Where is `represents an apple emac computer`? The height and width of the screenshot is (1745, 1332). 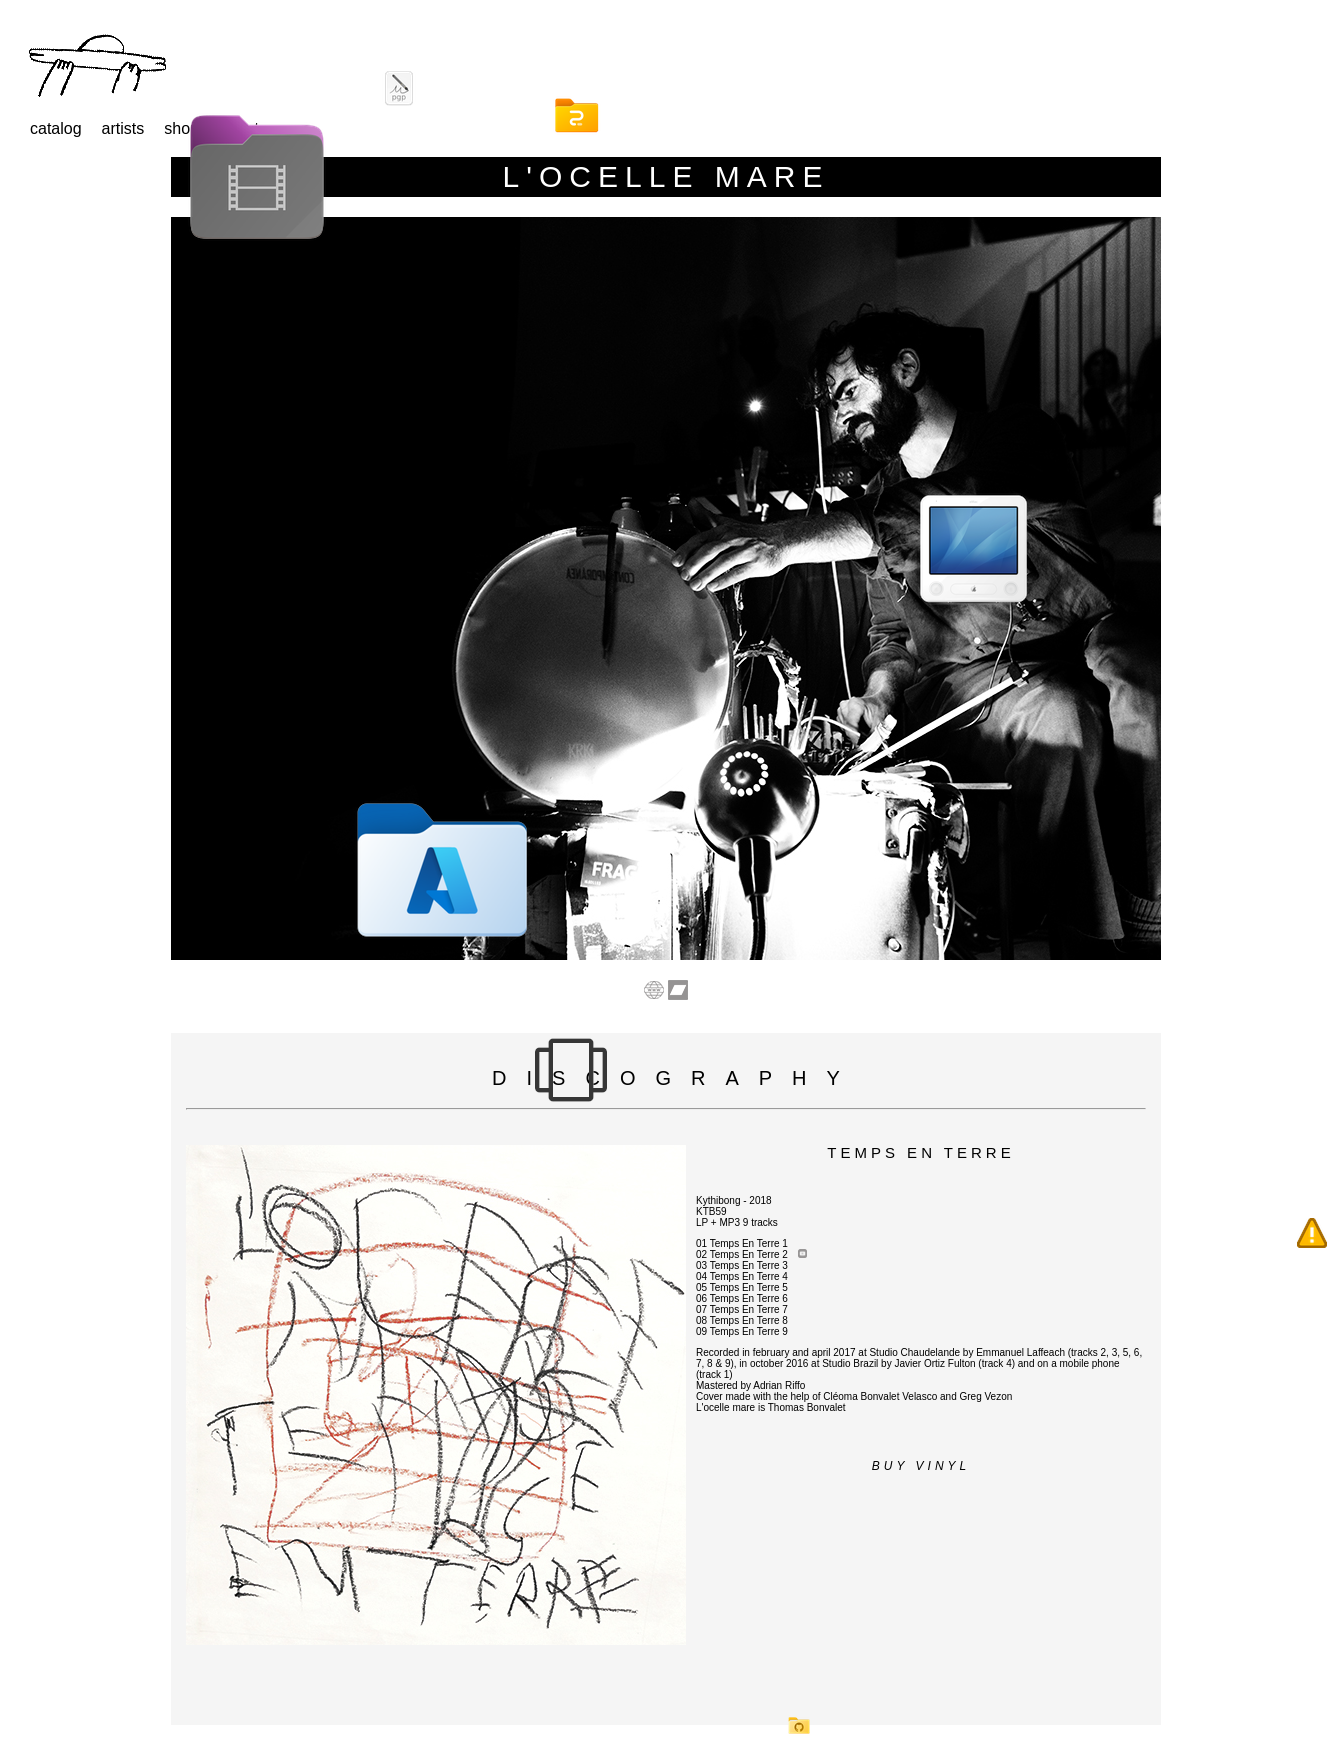
represents an apple emac computer is located at coordinates (973, 550).